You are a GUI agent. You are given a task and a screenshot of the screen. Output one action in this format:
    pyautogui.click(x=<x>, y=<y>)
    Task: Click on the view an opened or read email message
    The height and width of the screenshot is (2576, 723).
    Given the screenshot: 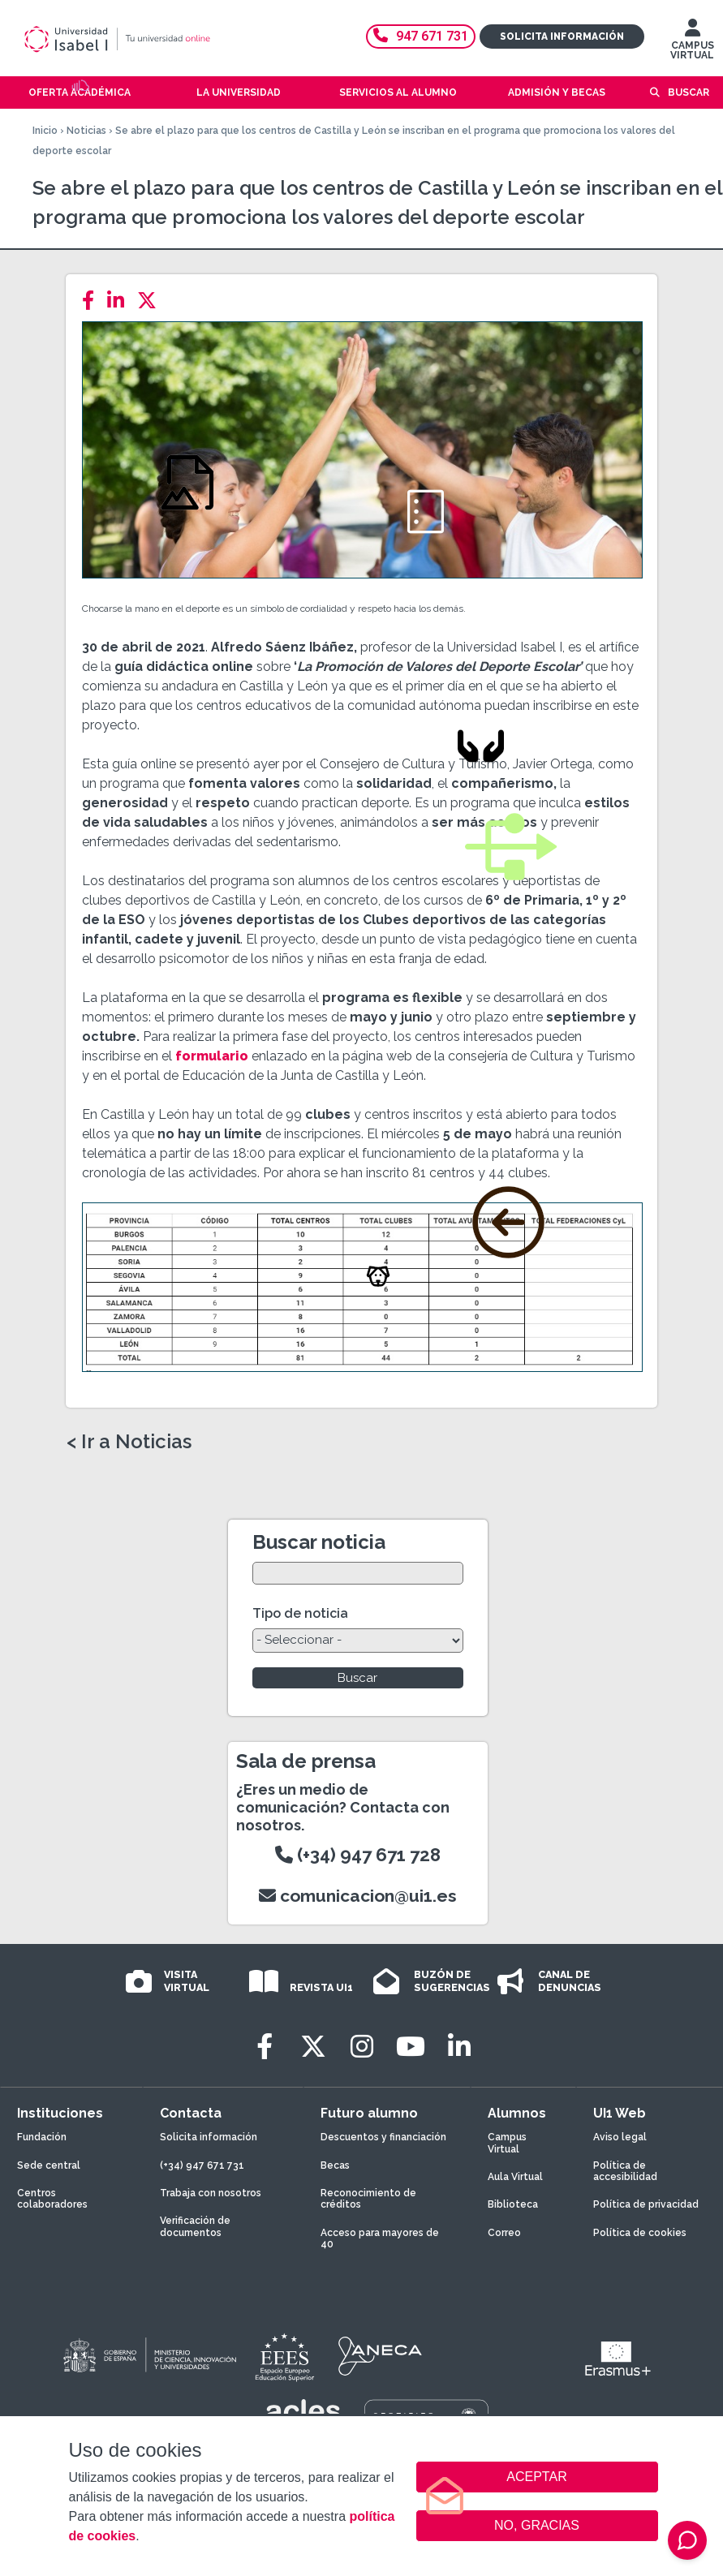 What is the action you would take?
    pyautogui.click(x=445, y=2496)
    